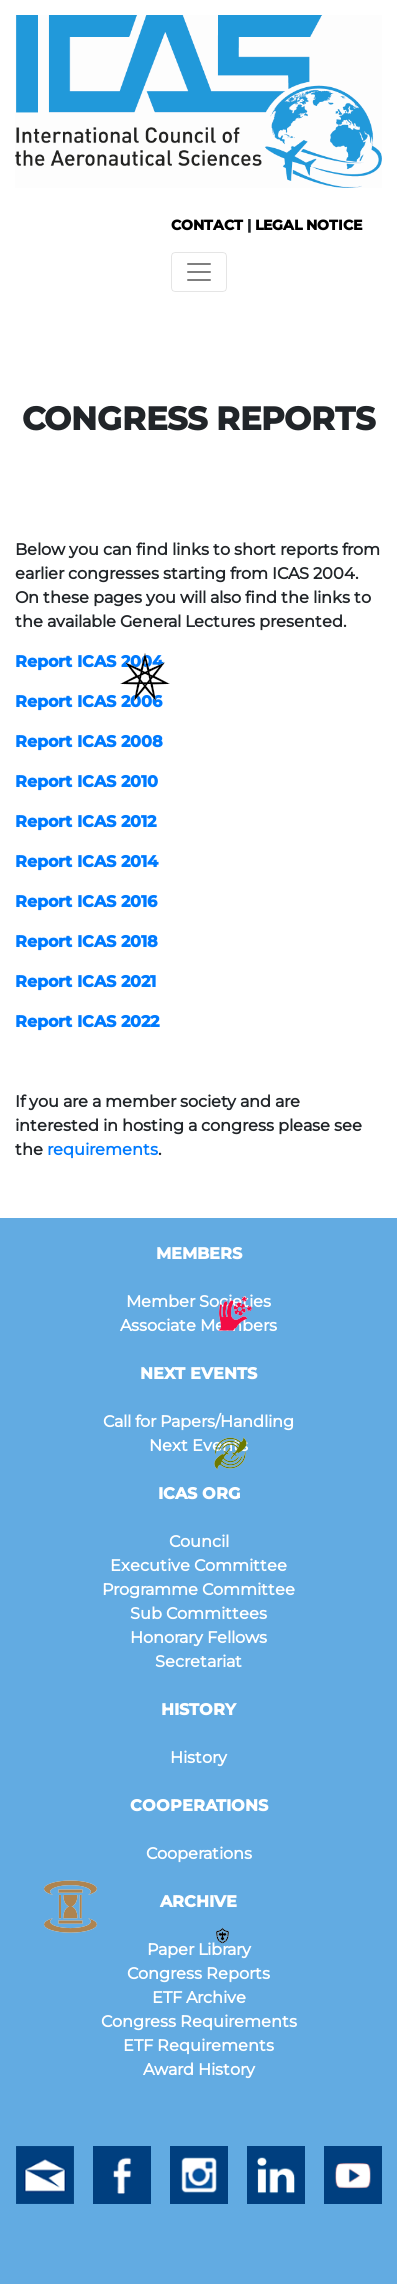  Describe the element at coordinates (235, 1313) in the screenshot. I see `cast an ice or frost spell` at that location.